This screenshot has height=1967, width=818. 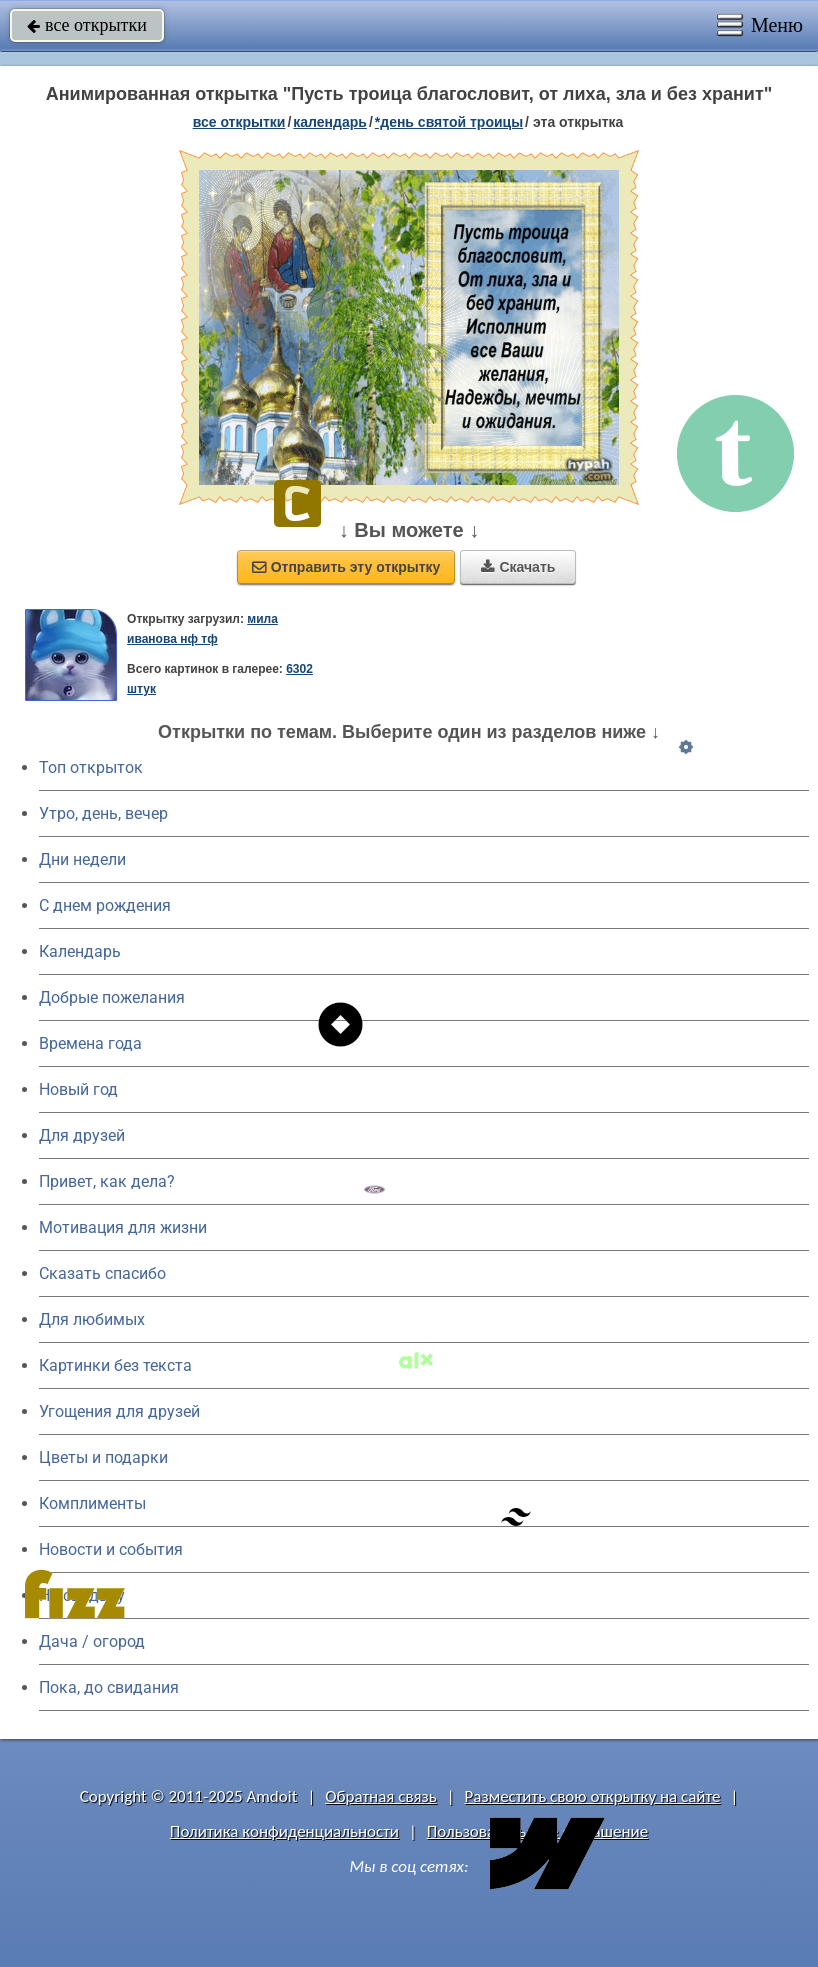 What do you see at coordinates (75, 1594) in the screenshot?
I see `fizz app or service logo` at bounding box center [75, 1594].